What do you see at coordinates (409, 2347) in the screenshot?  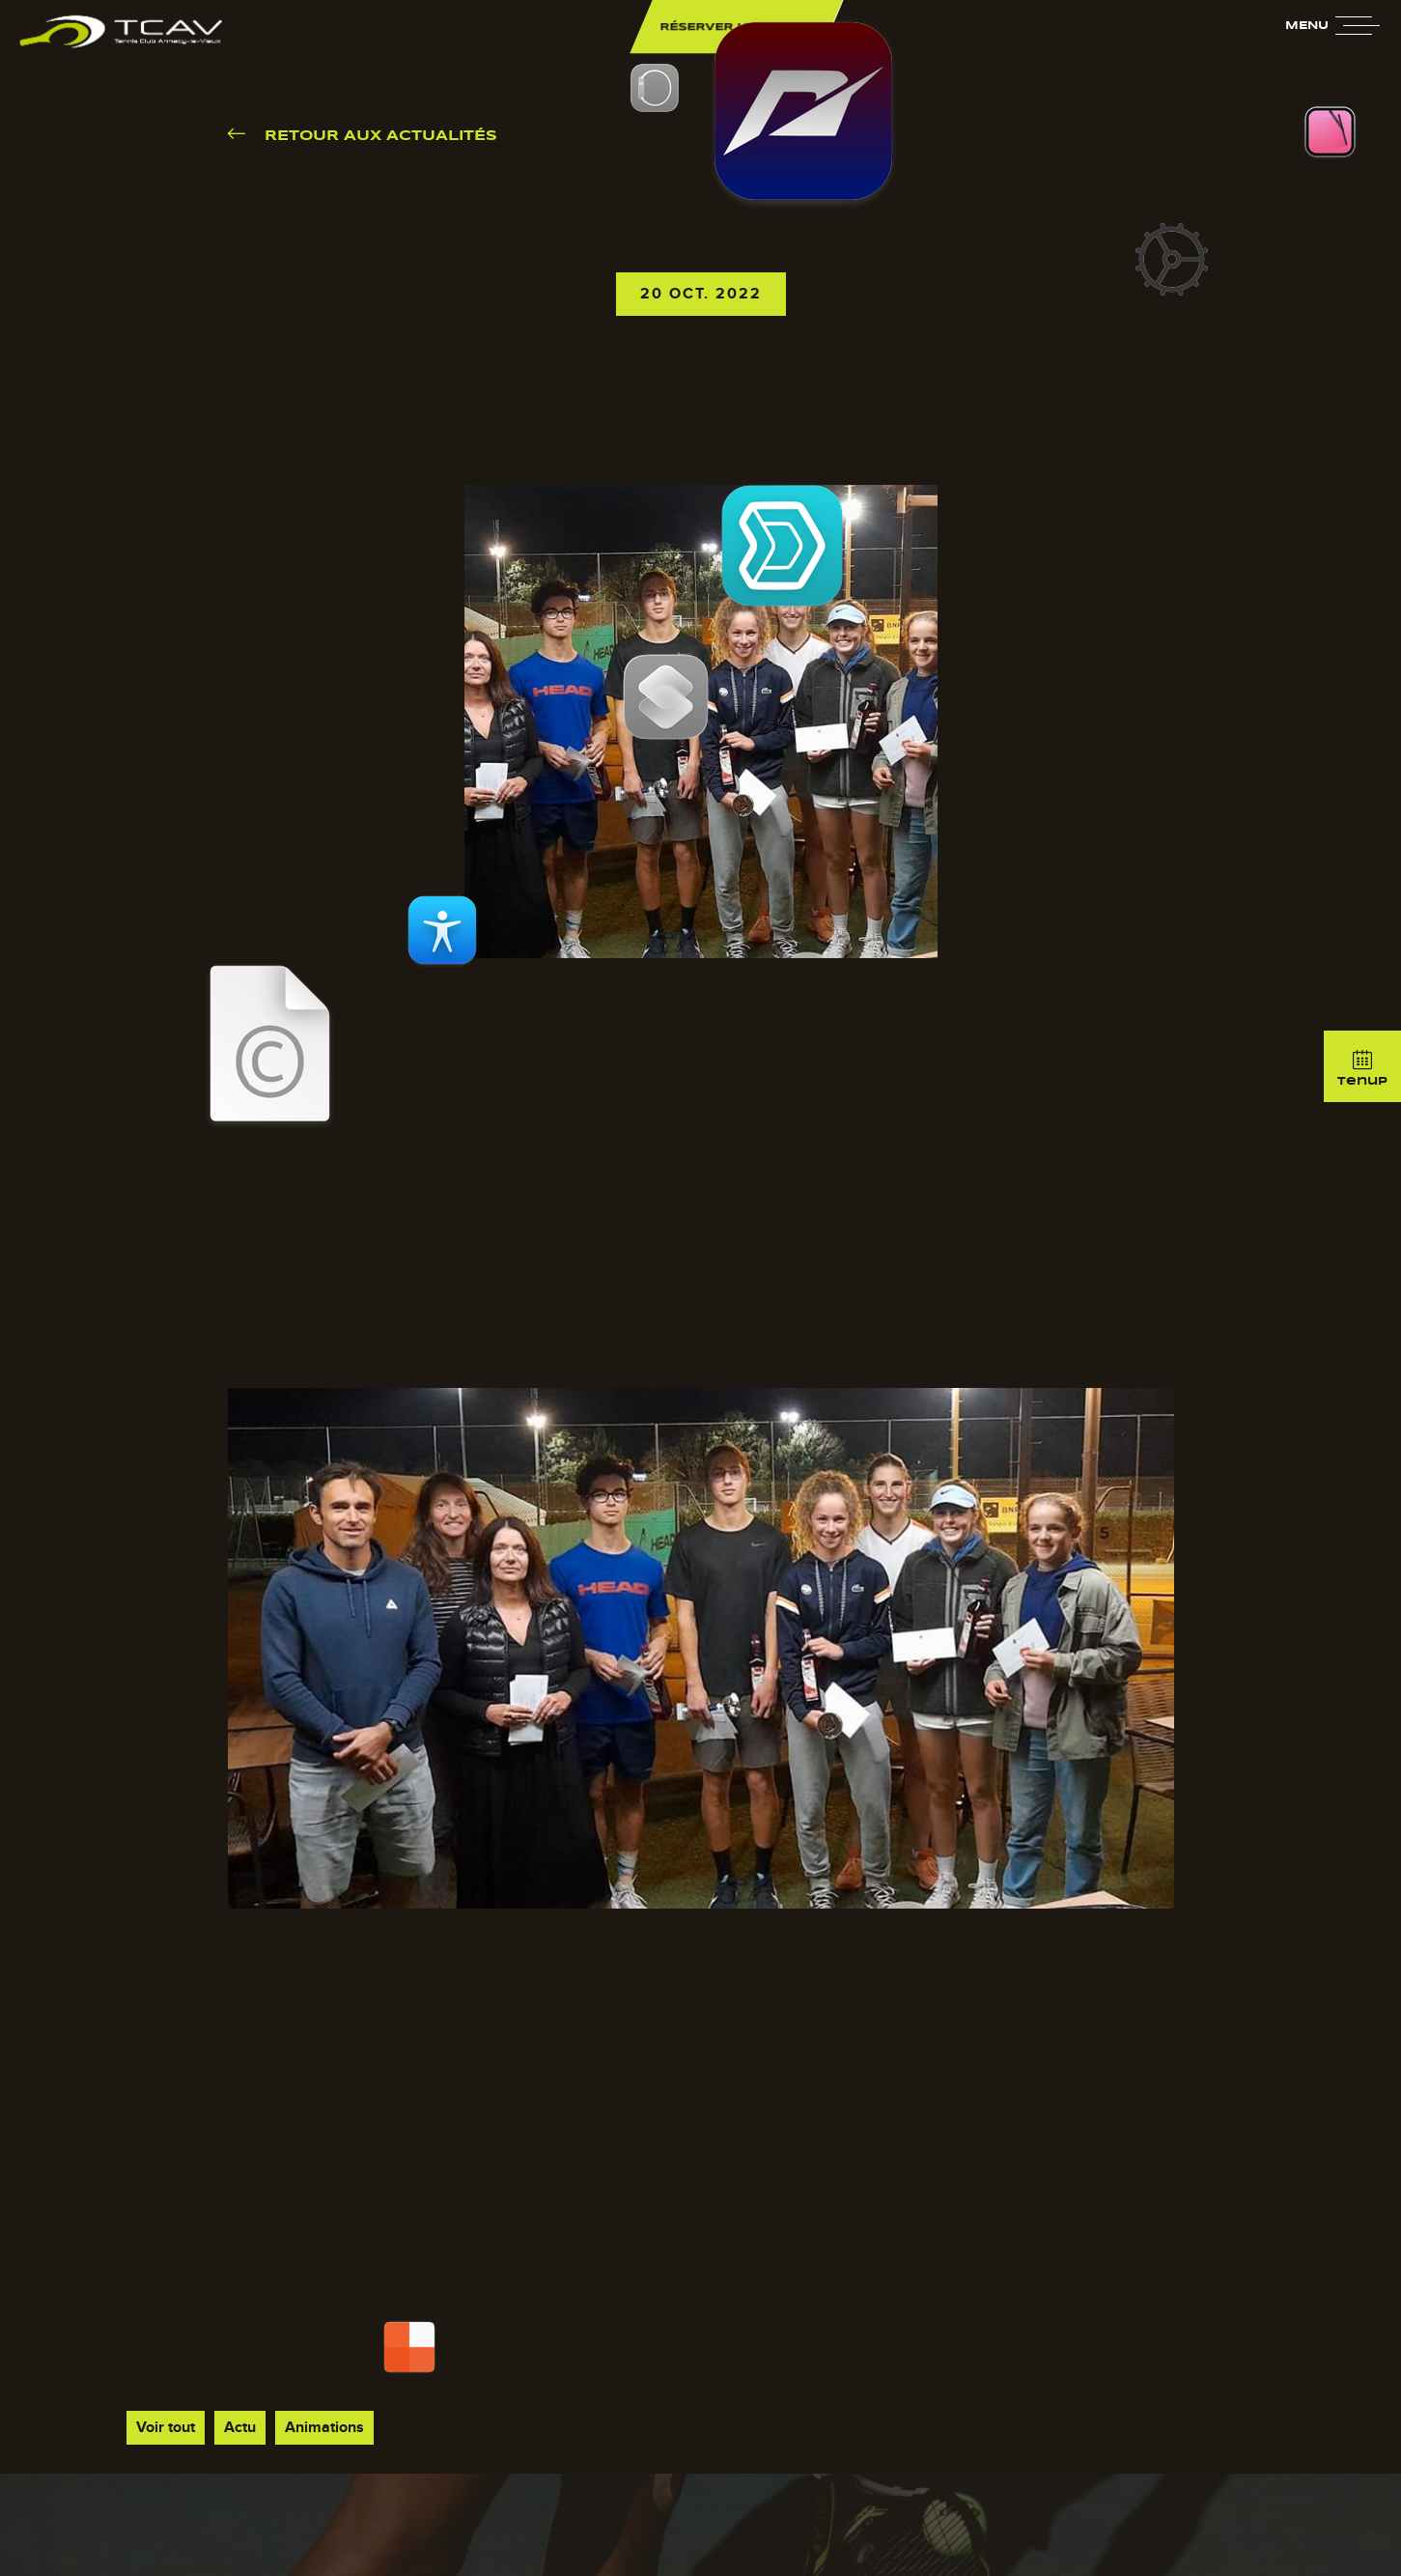 I see `switch to the top-right workspace` at bounding box center [409, 2347].